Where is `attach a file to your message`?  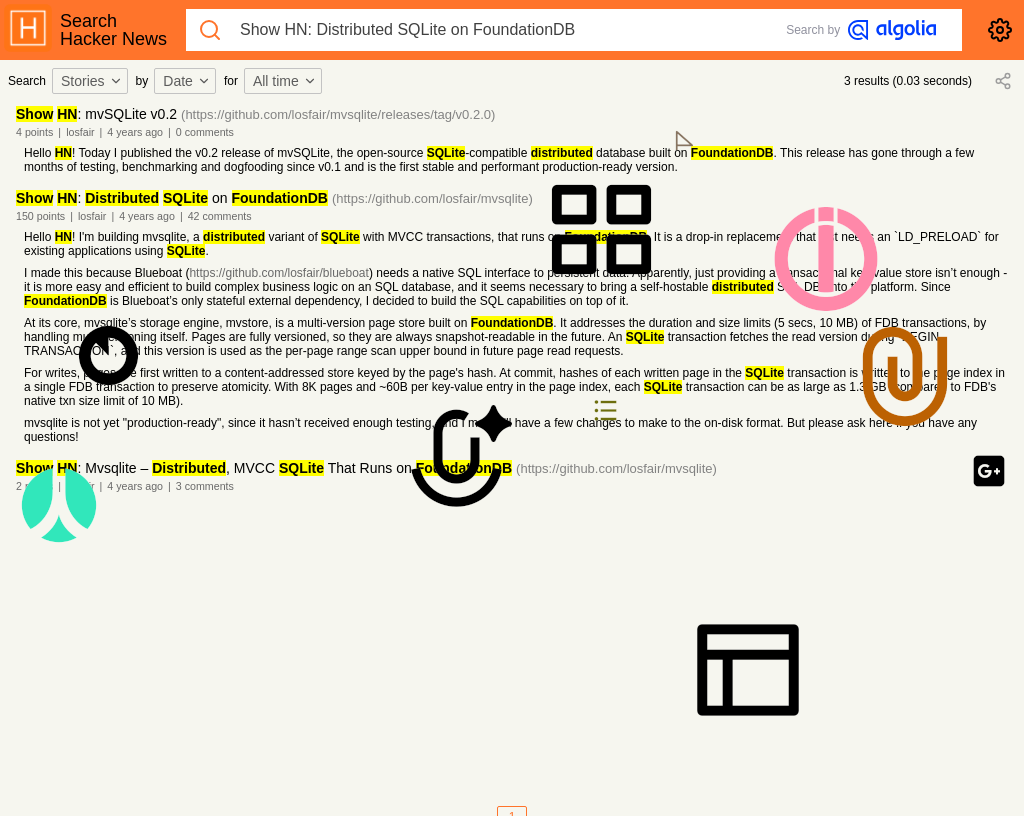 attach a file to your message is located at coordinates (902, 376).